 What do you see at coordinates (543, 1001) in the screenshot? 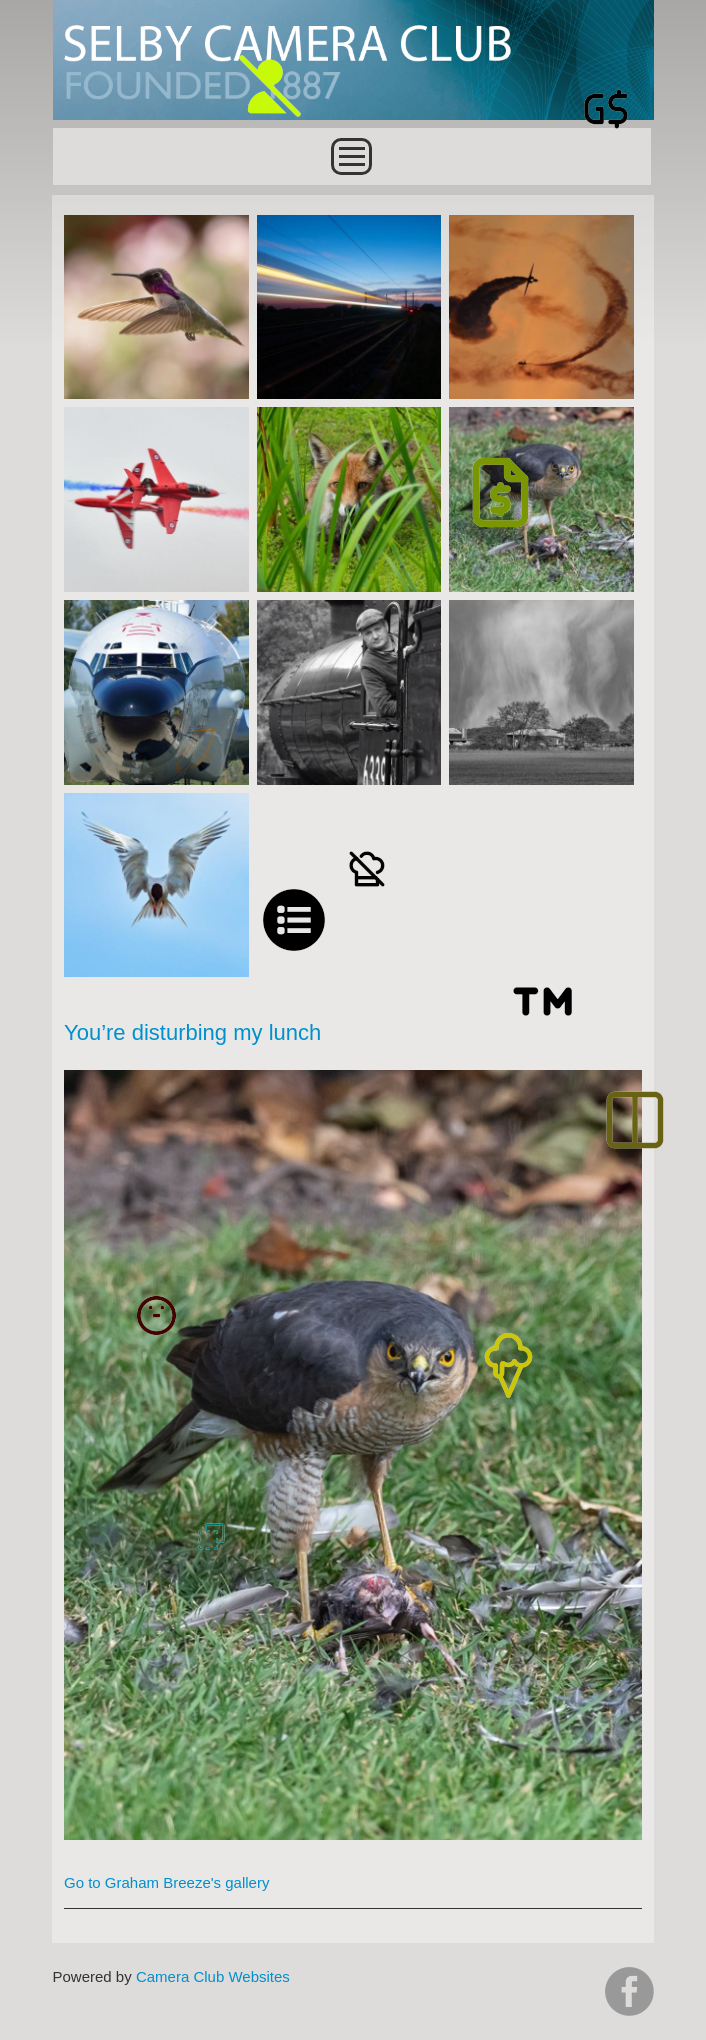
I see `indicates trademarked content or branding` at bounding box center [543, 1001].